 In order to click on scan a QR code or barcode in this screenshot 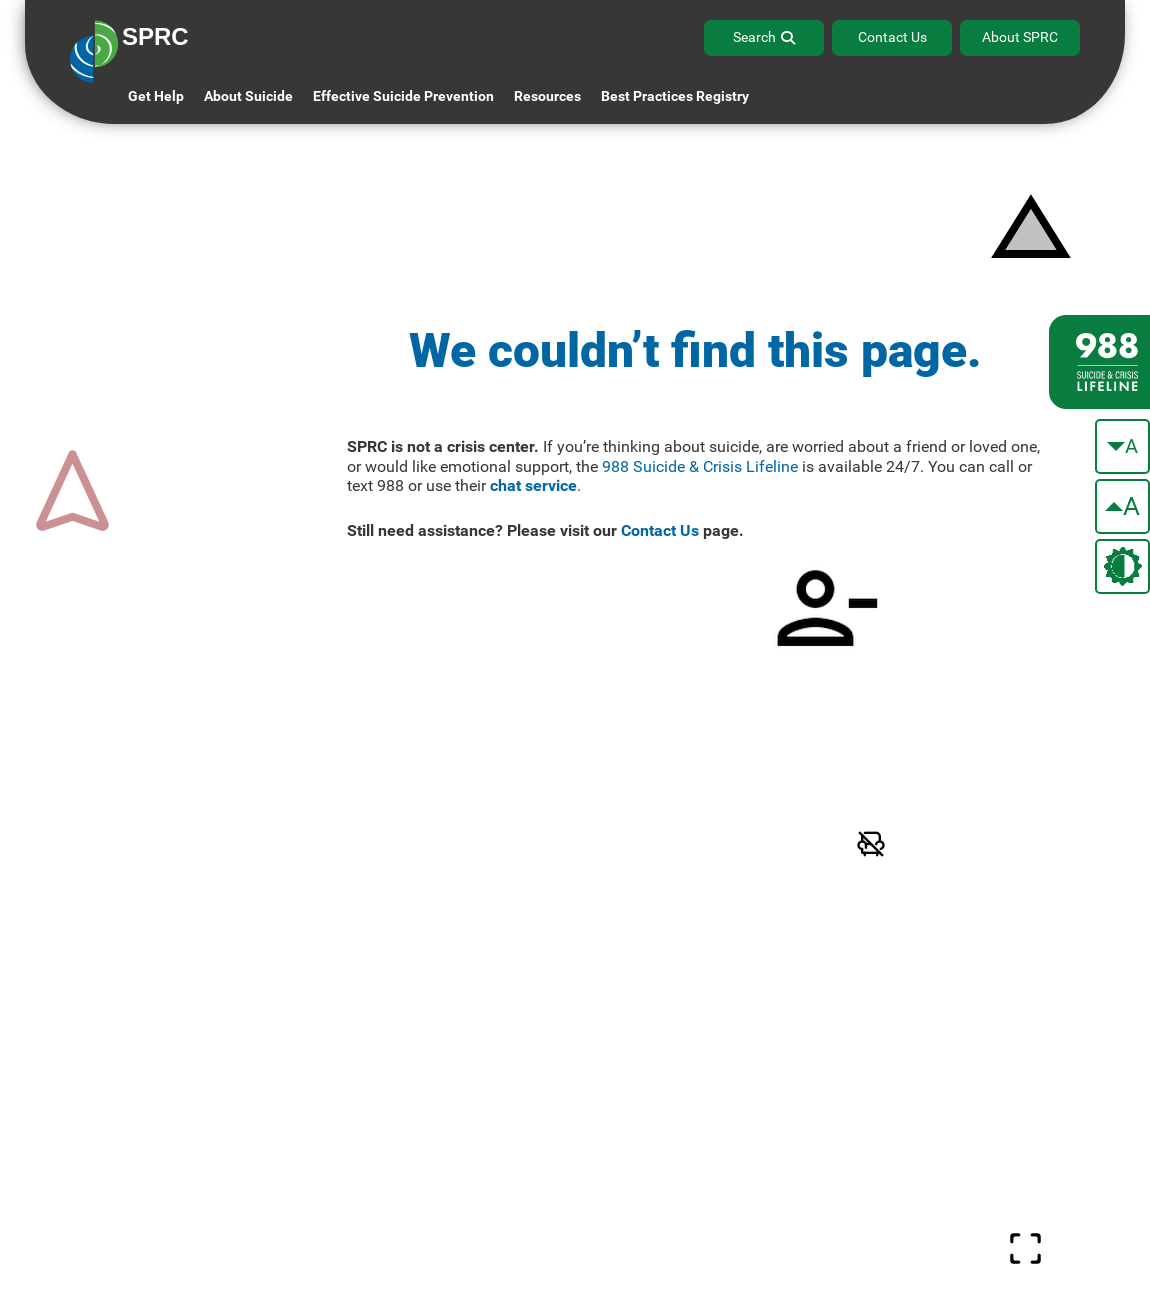, I will do `click(1025, 1248)`.